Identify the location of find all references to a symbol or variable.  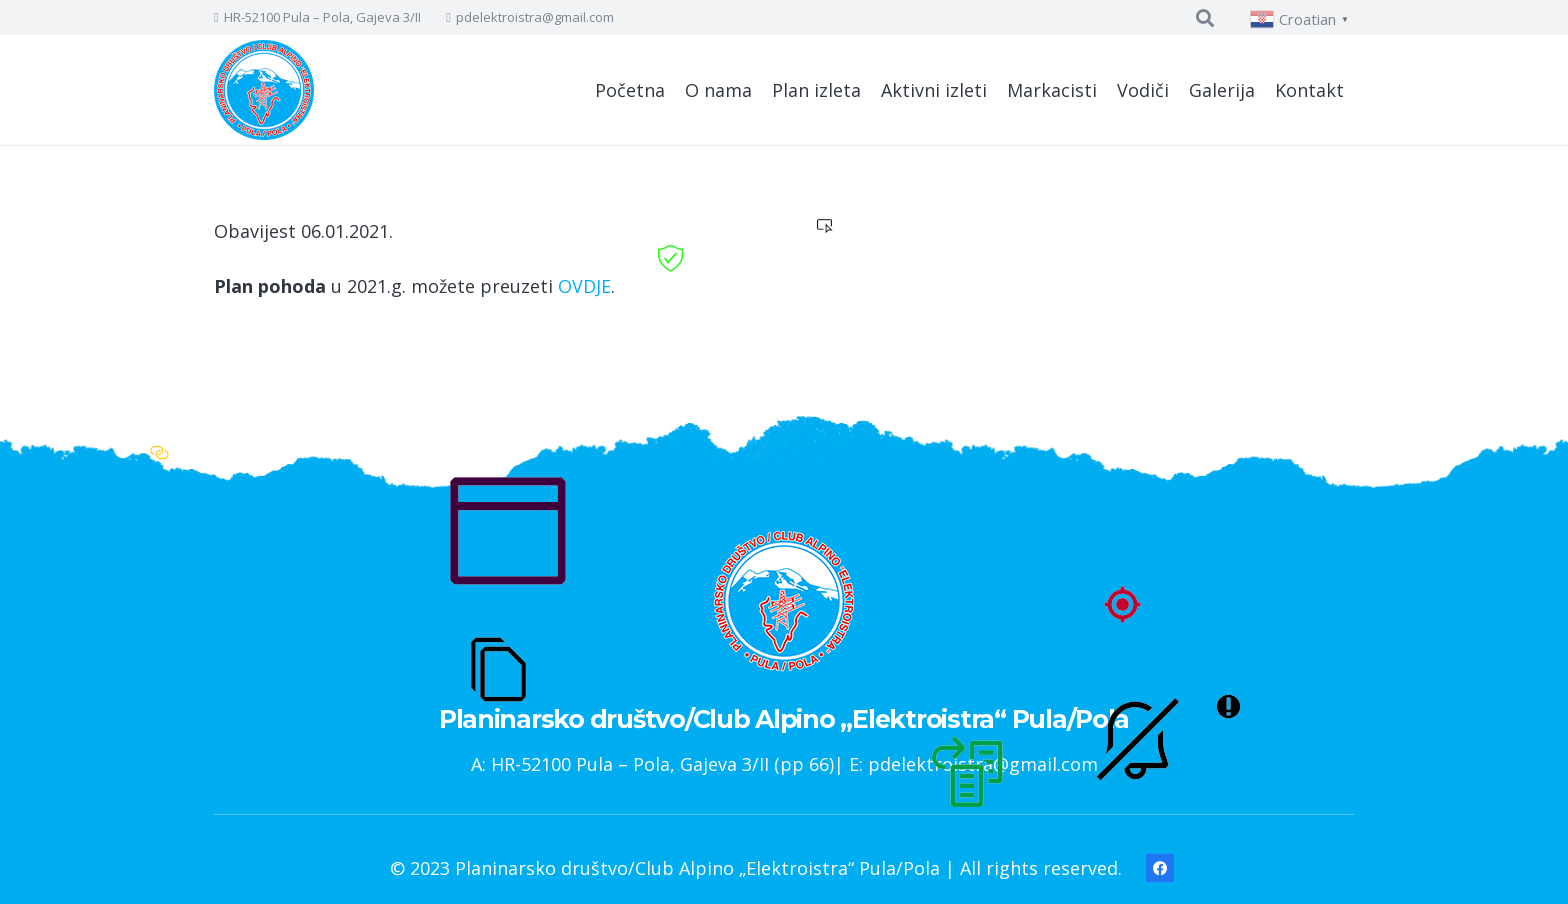
(967, 771).